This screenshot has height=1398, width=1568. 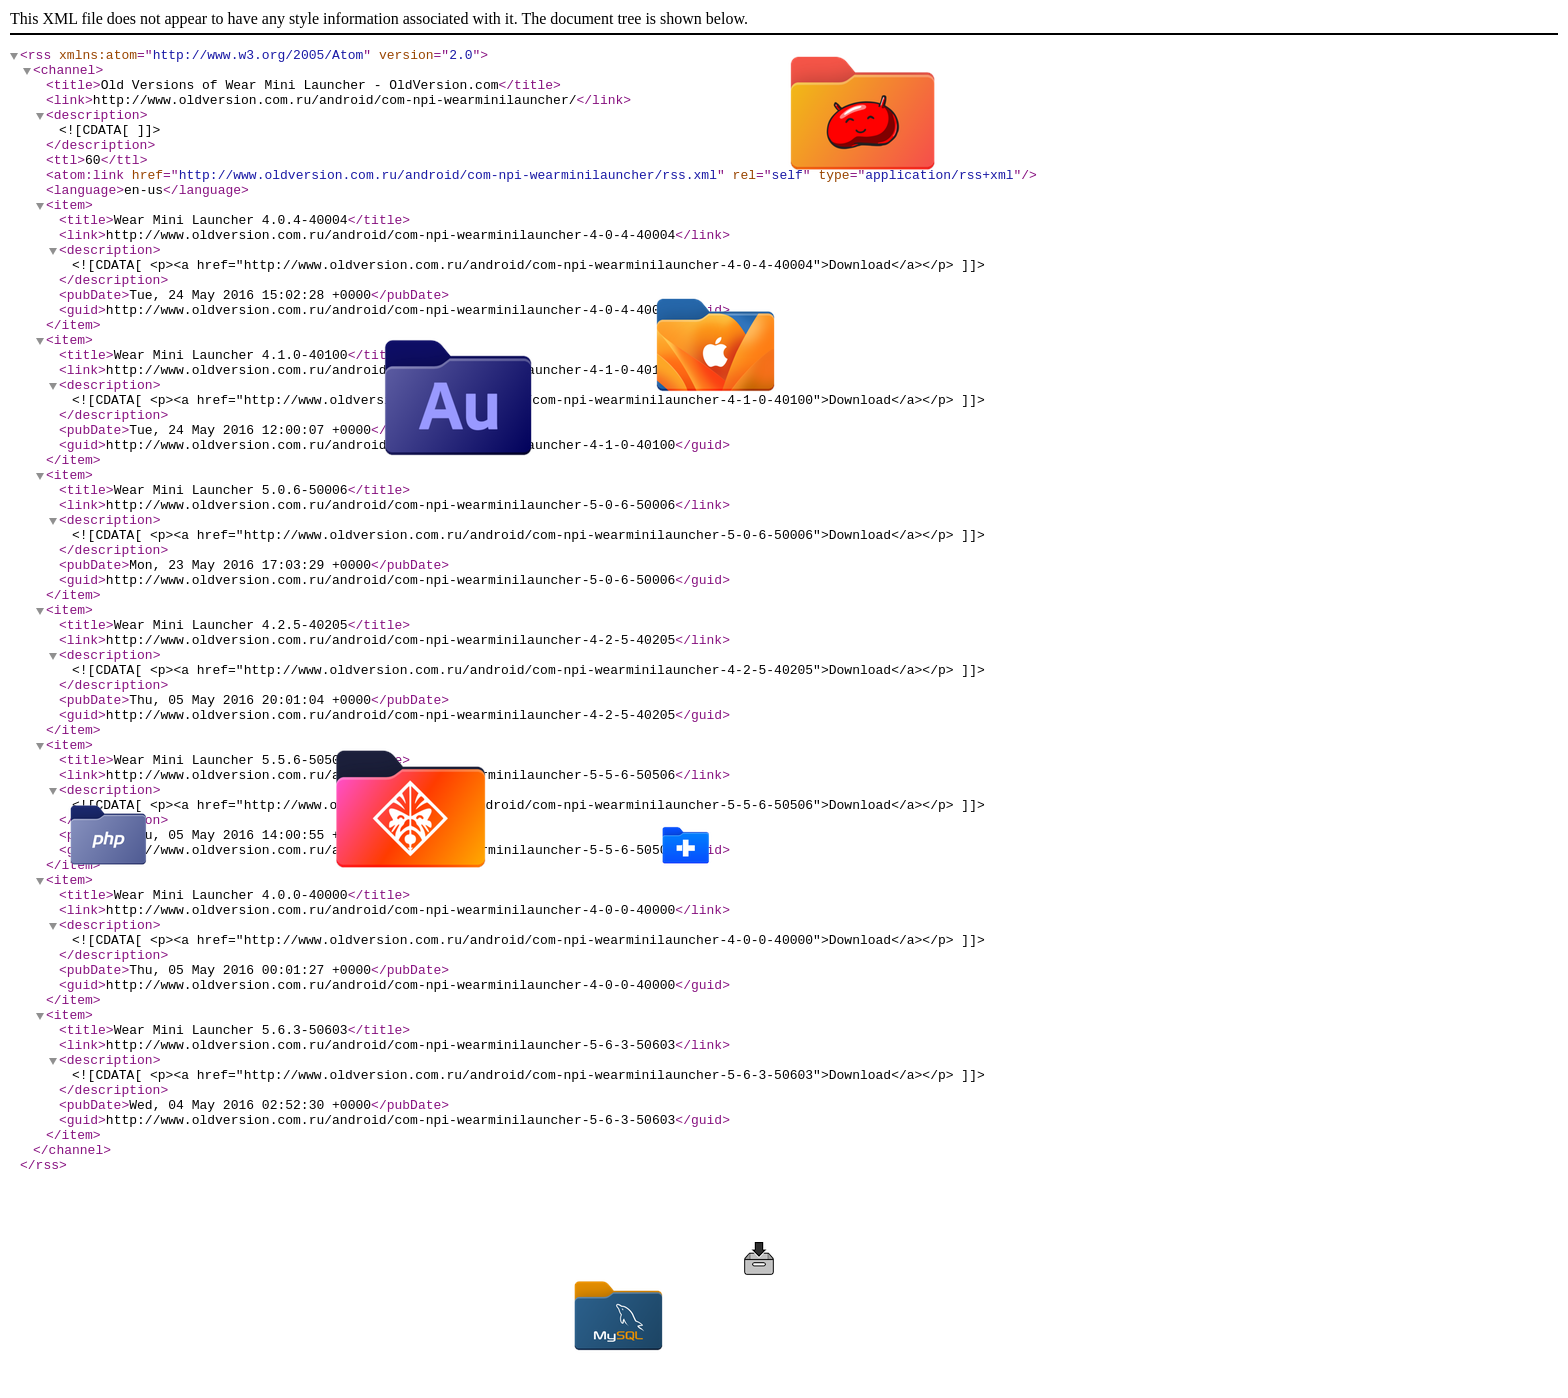 I want to click on open wondershare dr.fone folder, so click(x=685, y=846).